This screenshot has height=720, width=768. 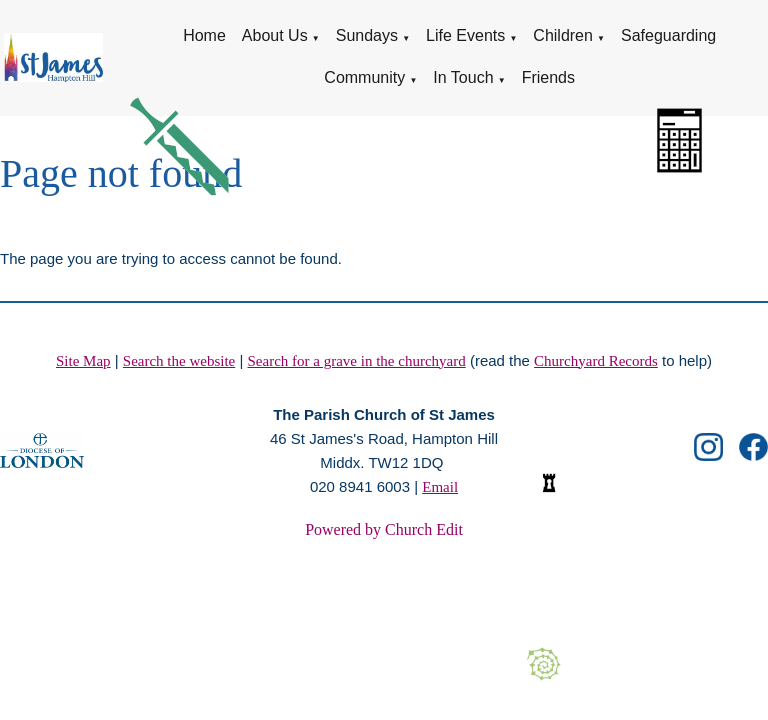 I want to click on open the calculator app, so click(x=679, y=140).